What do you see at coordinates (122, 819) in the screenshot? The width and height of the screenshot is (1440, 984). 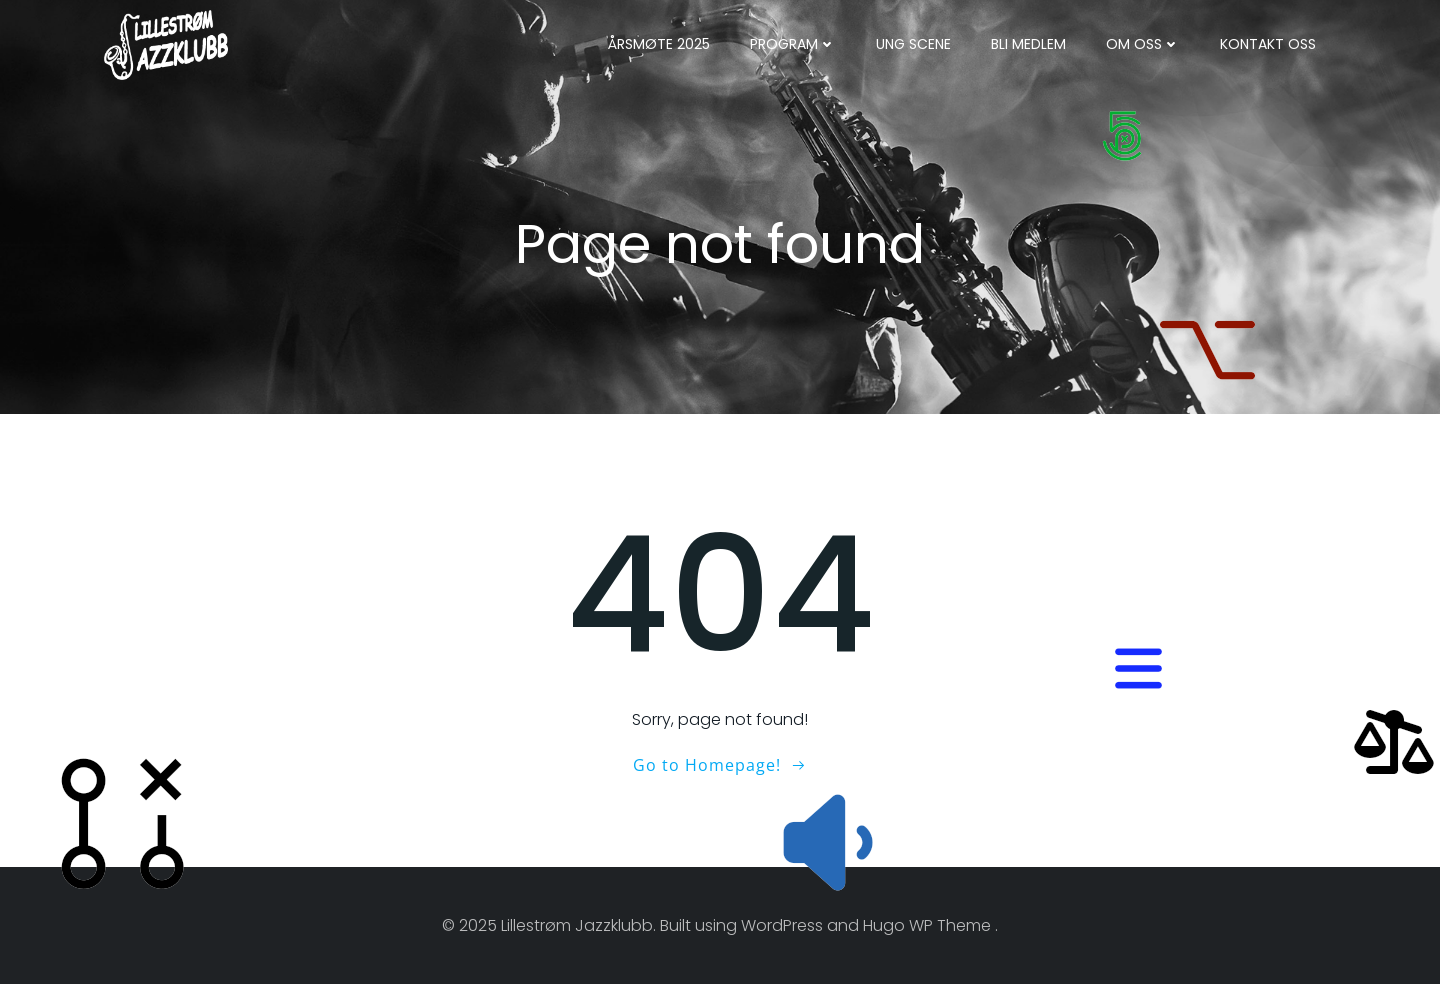 I see `indicates a closed or rejected pull request` at bounding box center [122, 819].